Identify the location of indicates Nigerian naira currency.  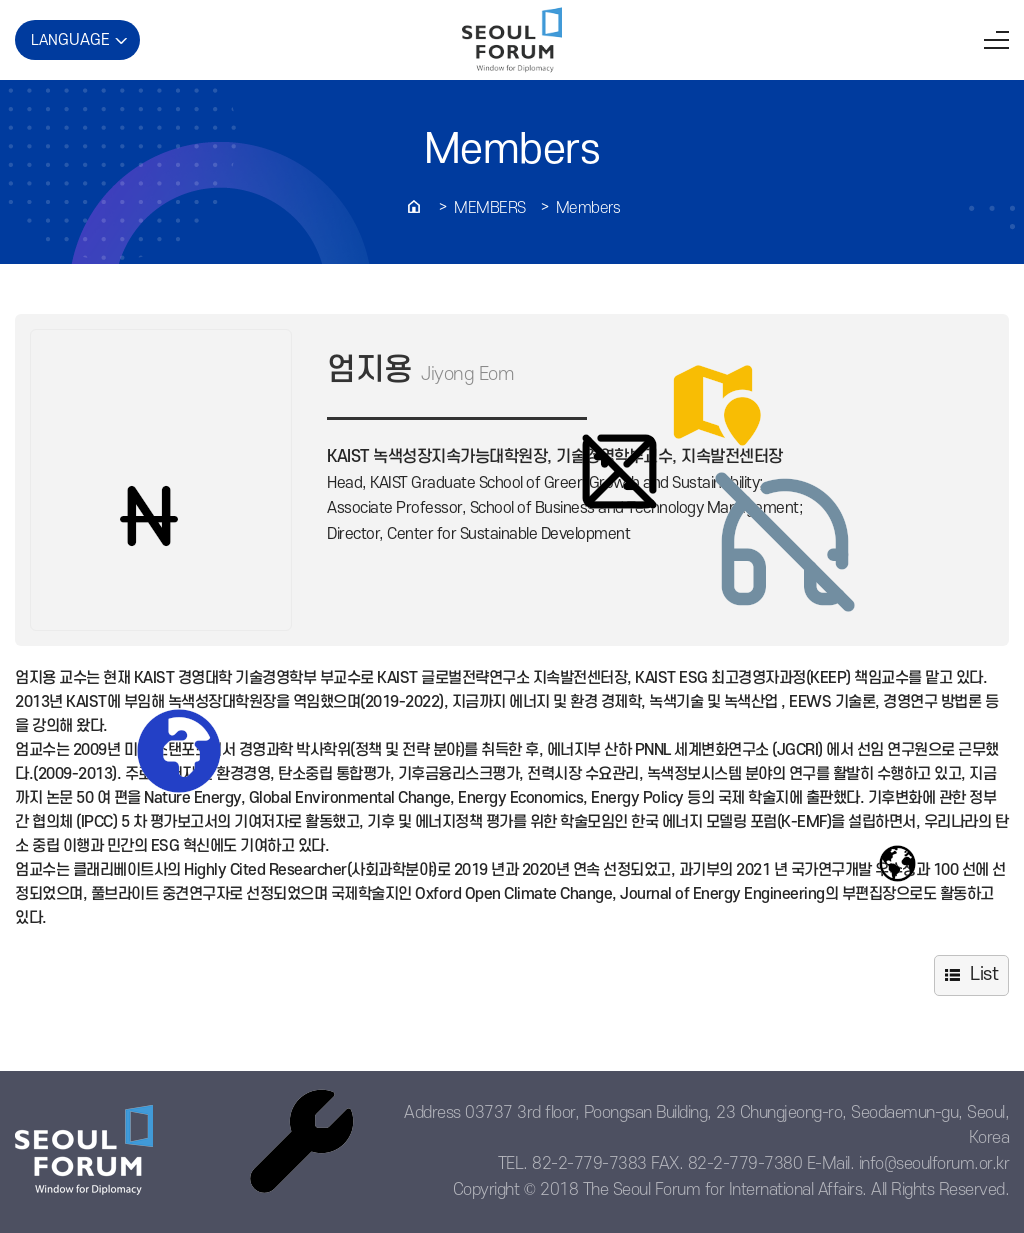
(149, 516).